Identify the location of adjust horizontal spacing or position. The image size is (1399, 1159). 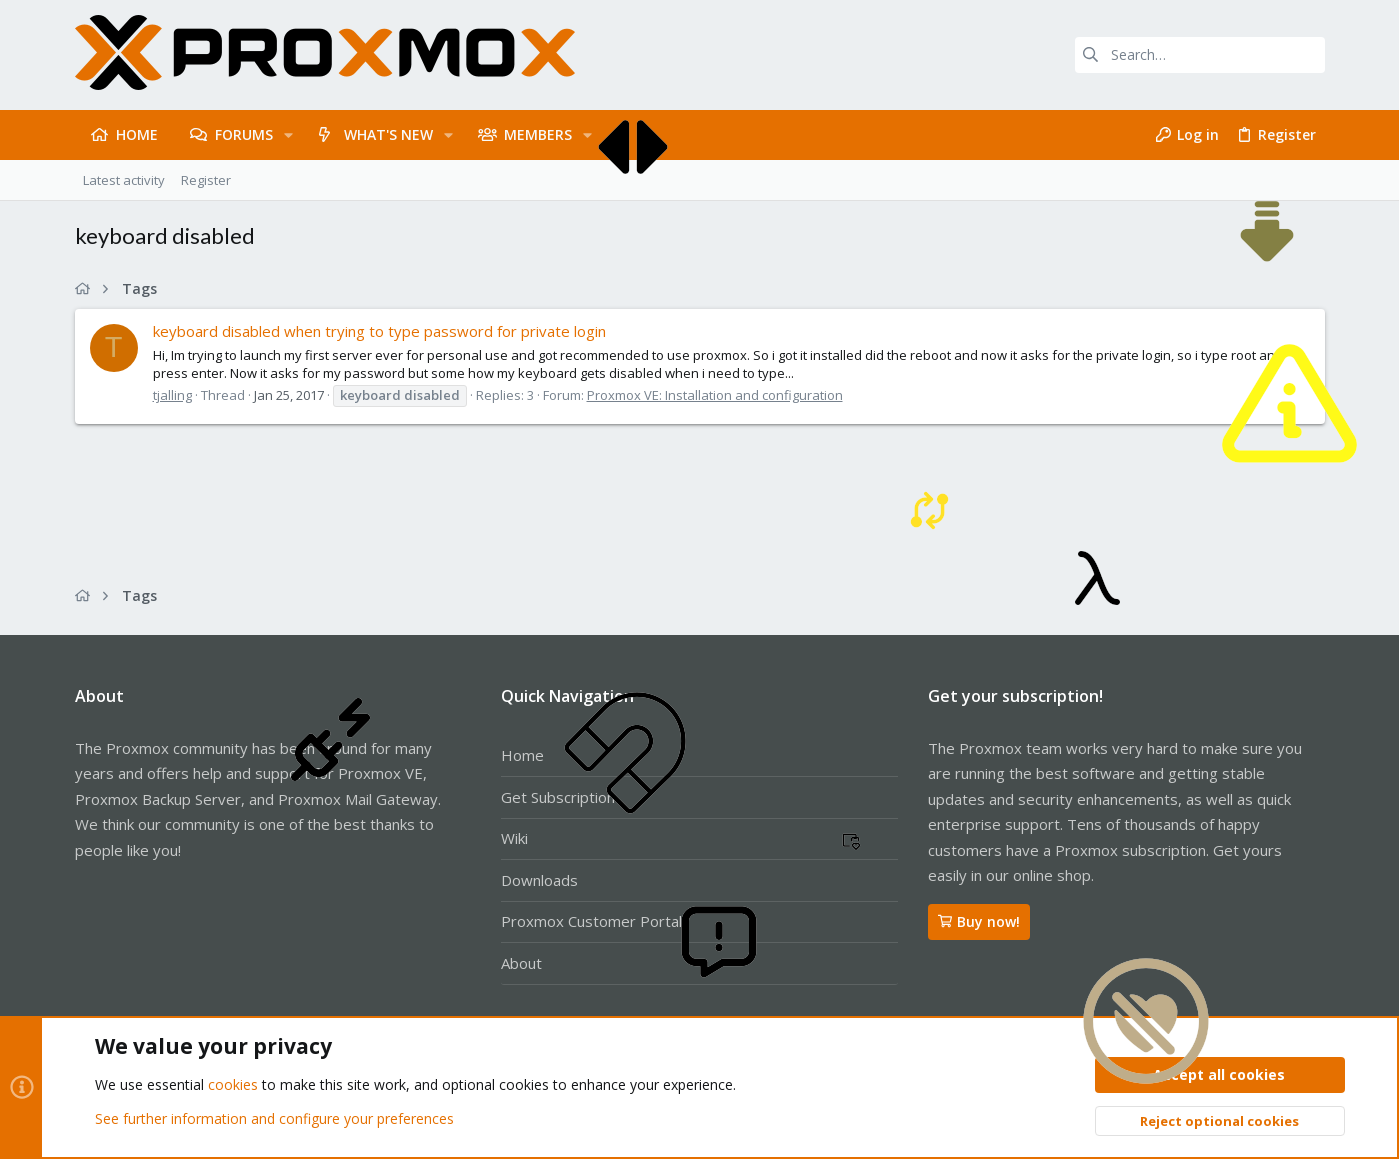
(633, 147).